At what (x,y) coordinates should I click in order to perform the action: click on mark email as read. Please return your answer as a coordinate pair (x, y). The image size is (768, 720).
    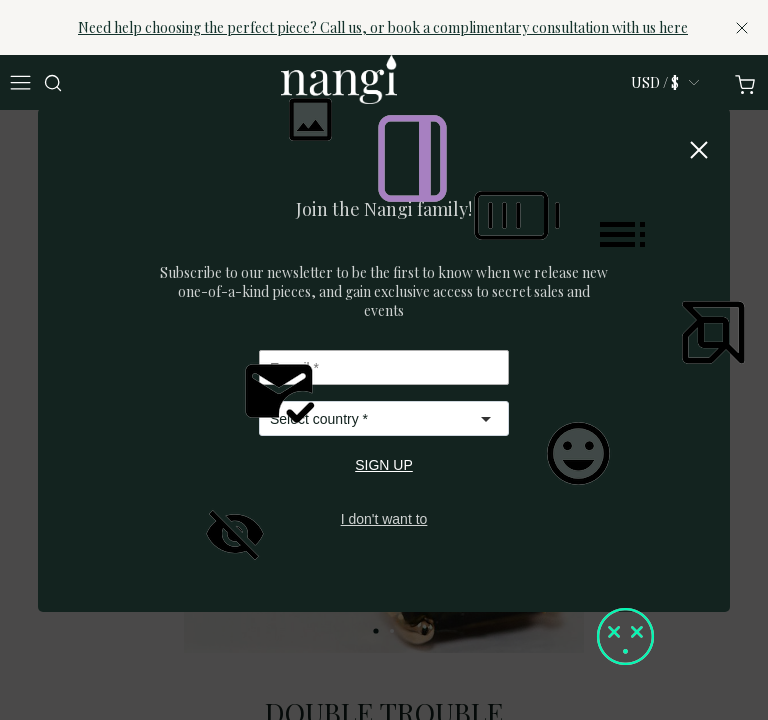
    Looking at the image, I should click on (279, 391).